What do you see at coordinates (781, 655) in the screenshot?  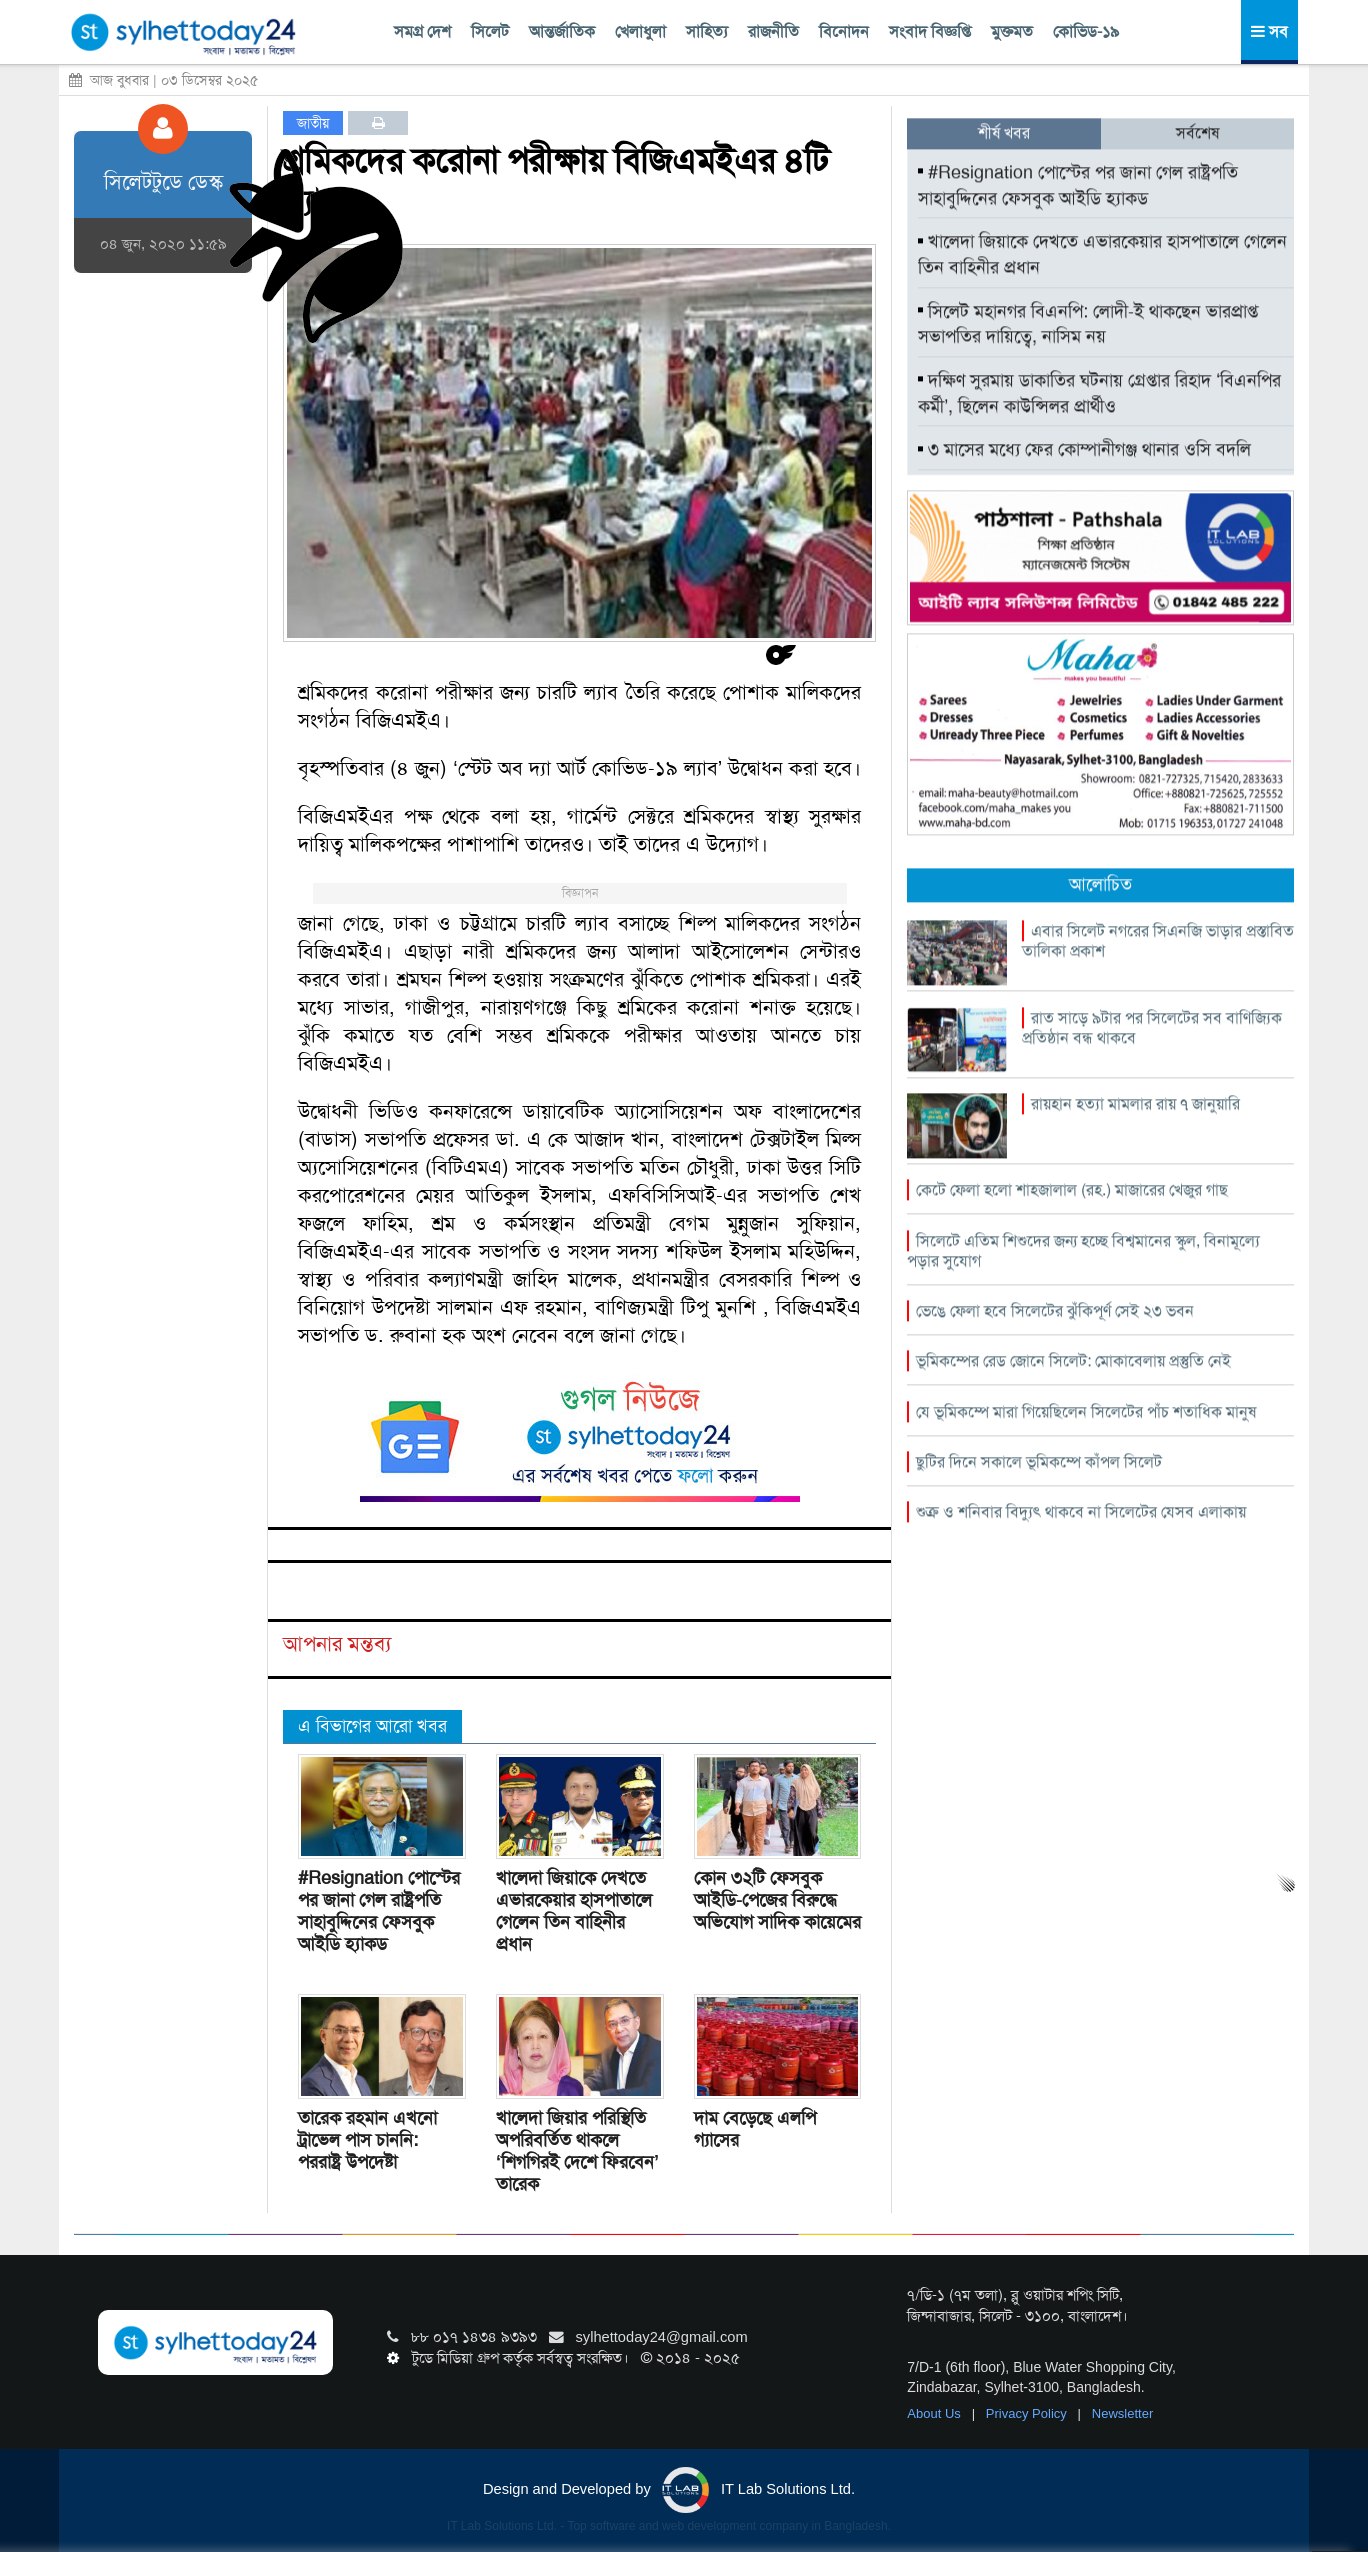 I see `open the OnlyFans app` at bounding box center [781, 655].